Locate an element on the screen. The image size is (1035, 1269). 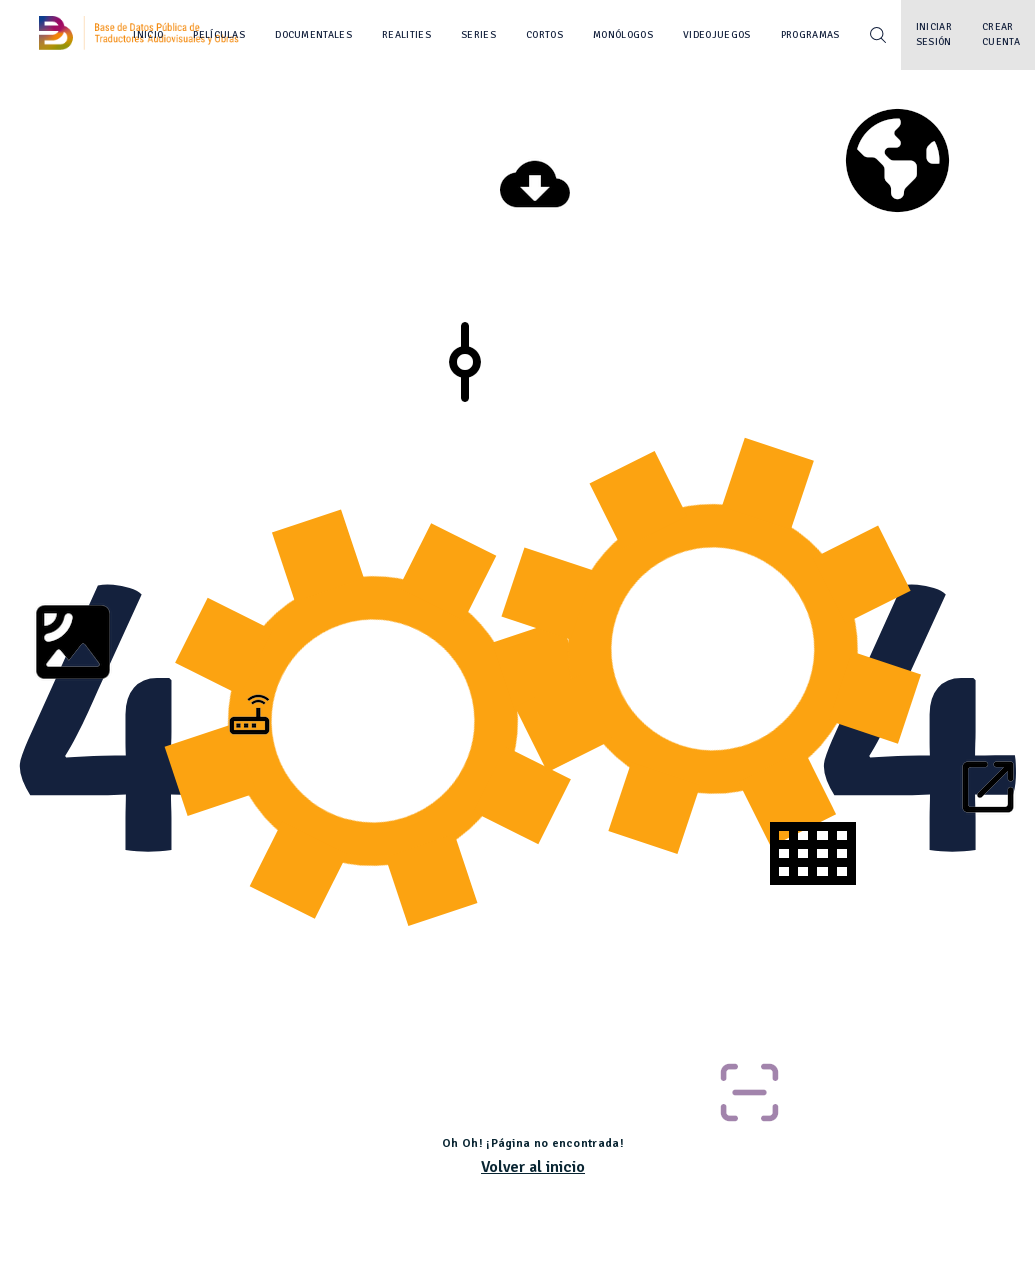
access router or network settings is located at coordinates (249, 714).